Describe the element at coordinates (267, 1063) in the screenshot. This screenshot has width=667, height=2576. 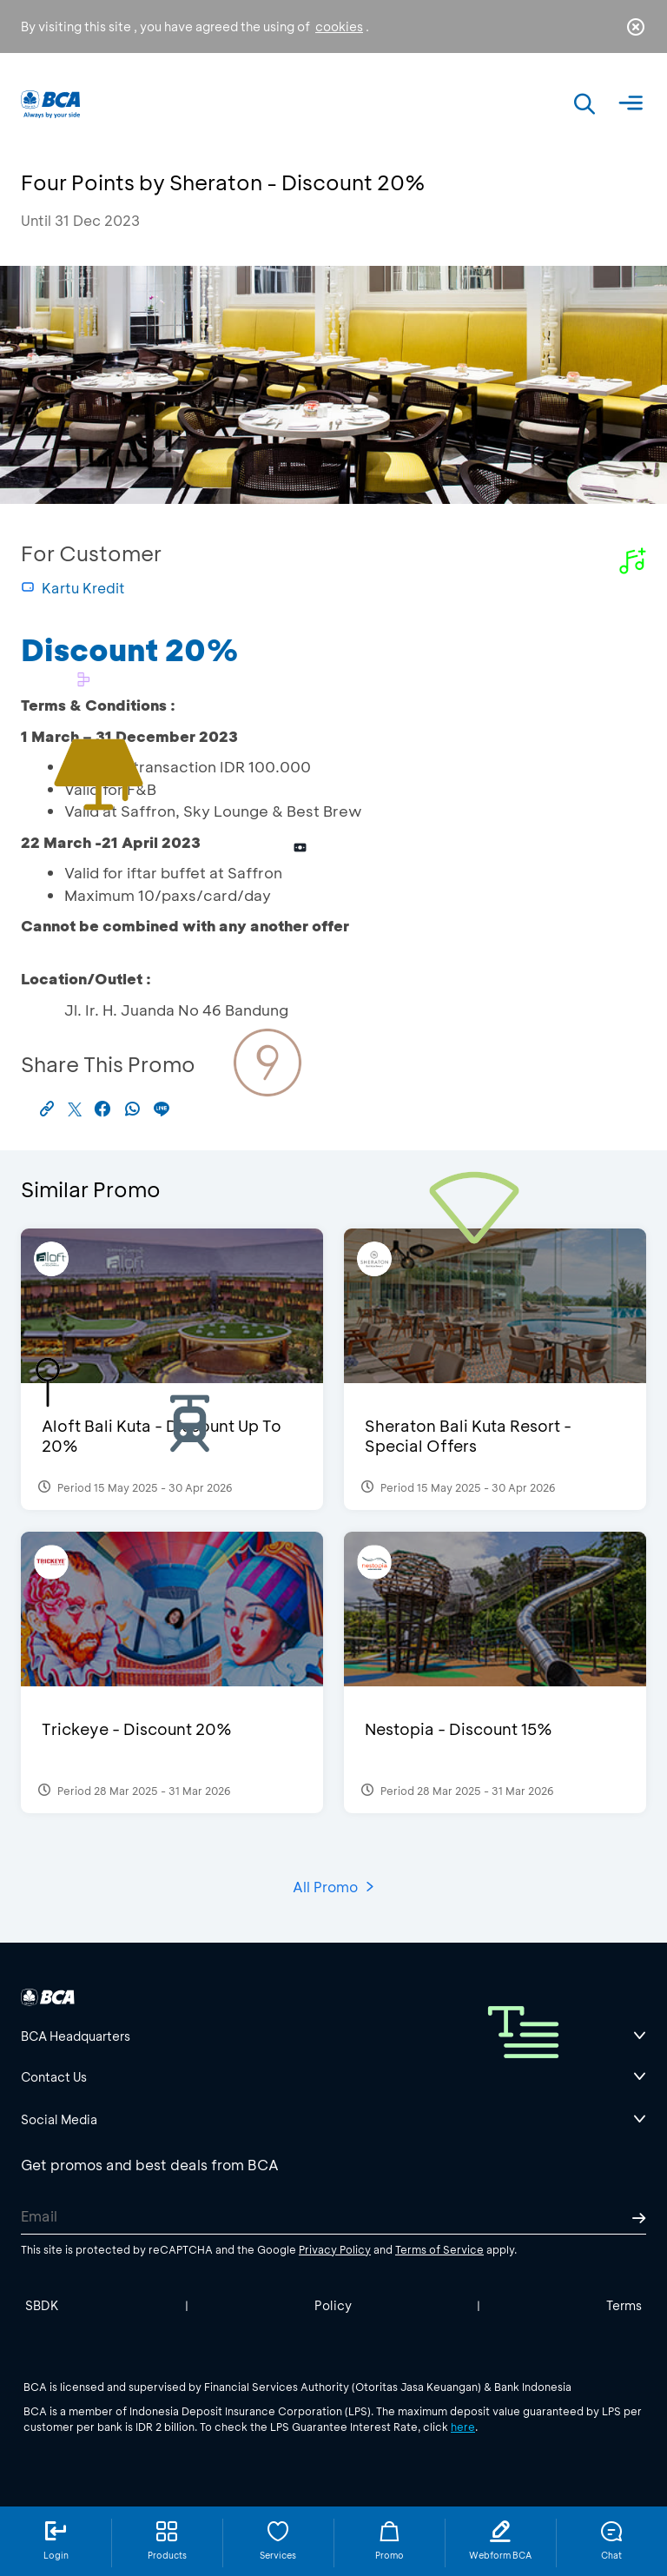
I see `indicates nine items or notifications` at that location.